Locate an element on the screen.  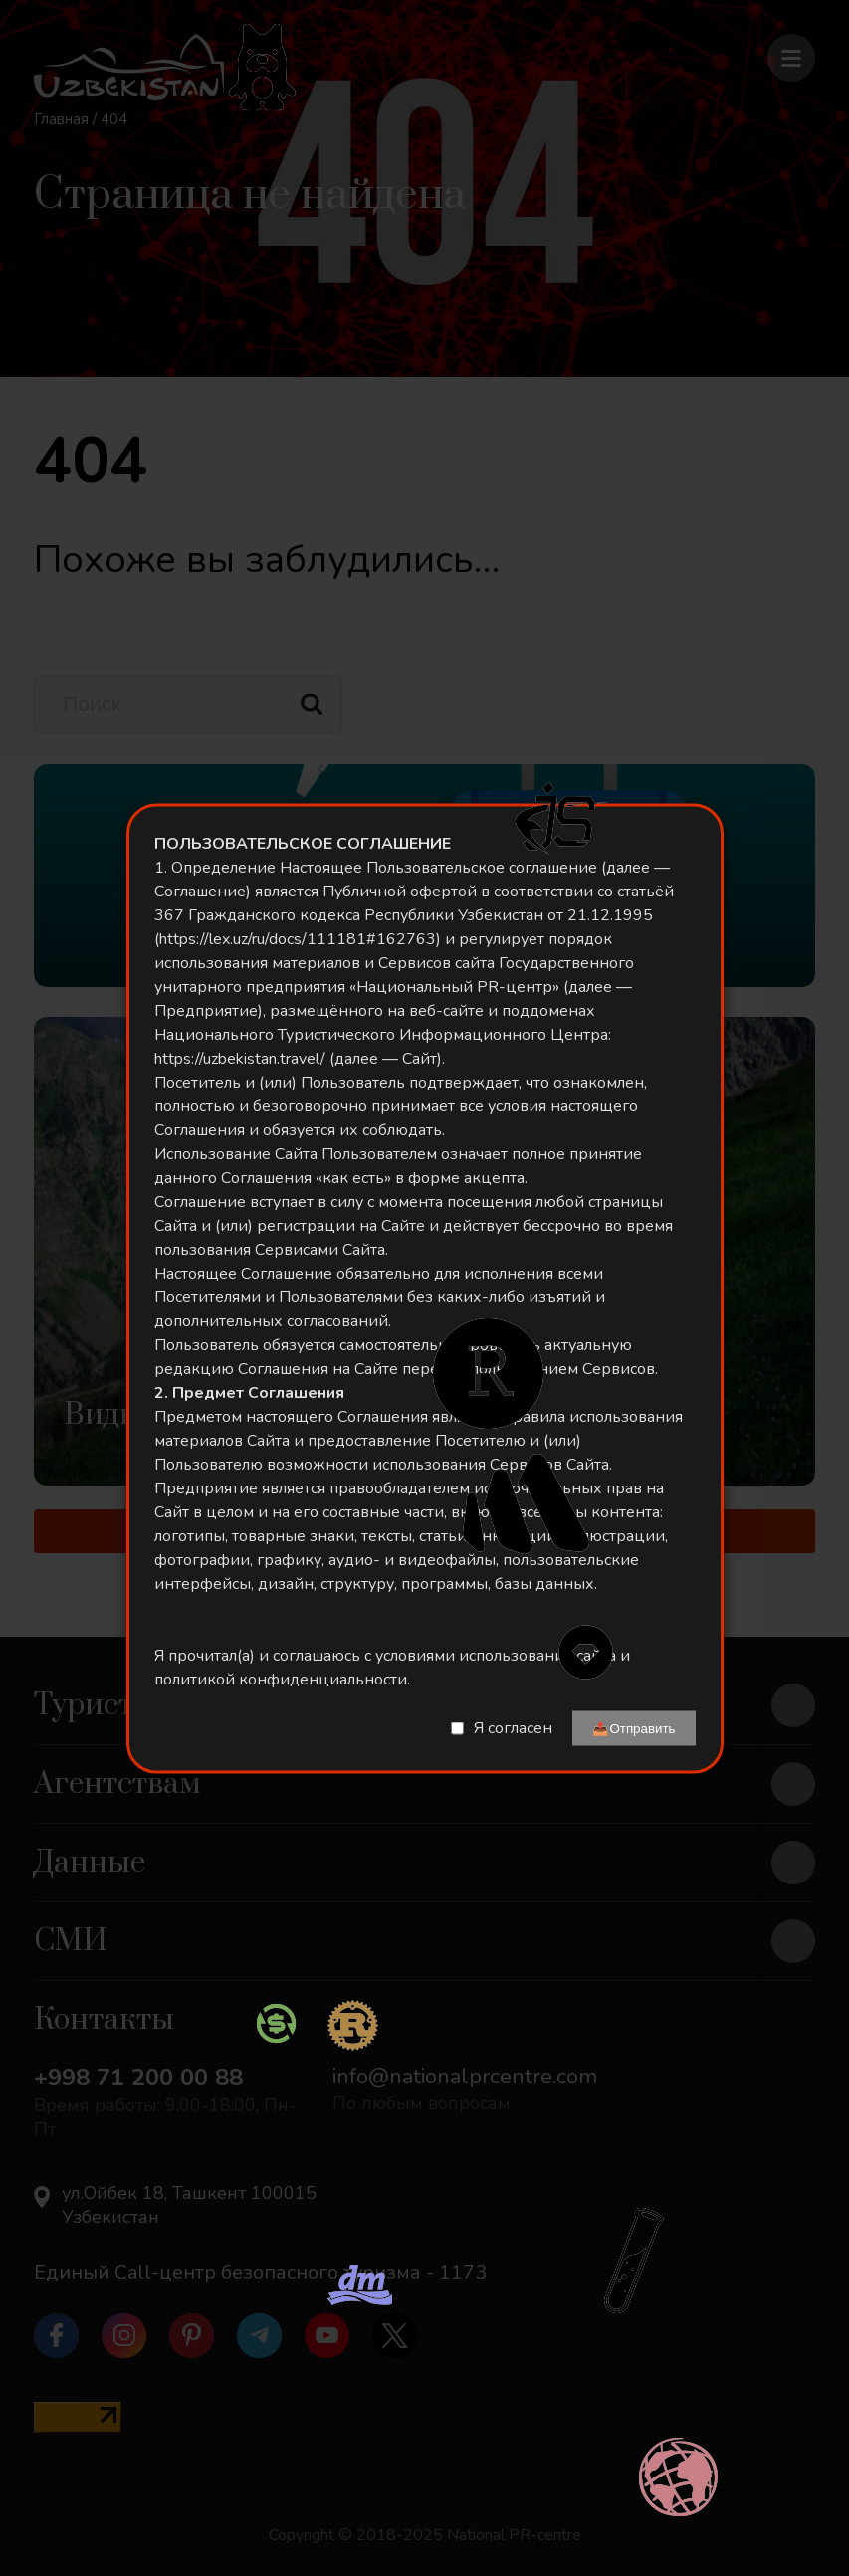
dm drogerie markt company logo is located at coordinates (359, 2284).